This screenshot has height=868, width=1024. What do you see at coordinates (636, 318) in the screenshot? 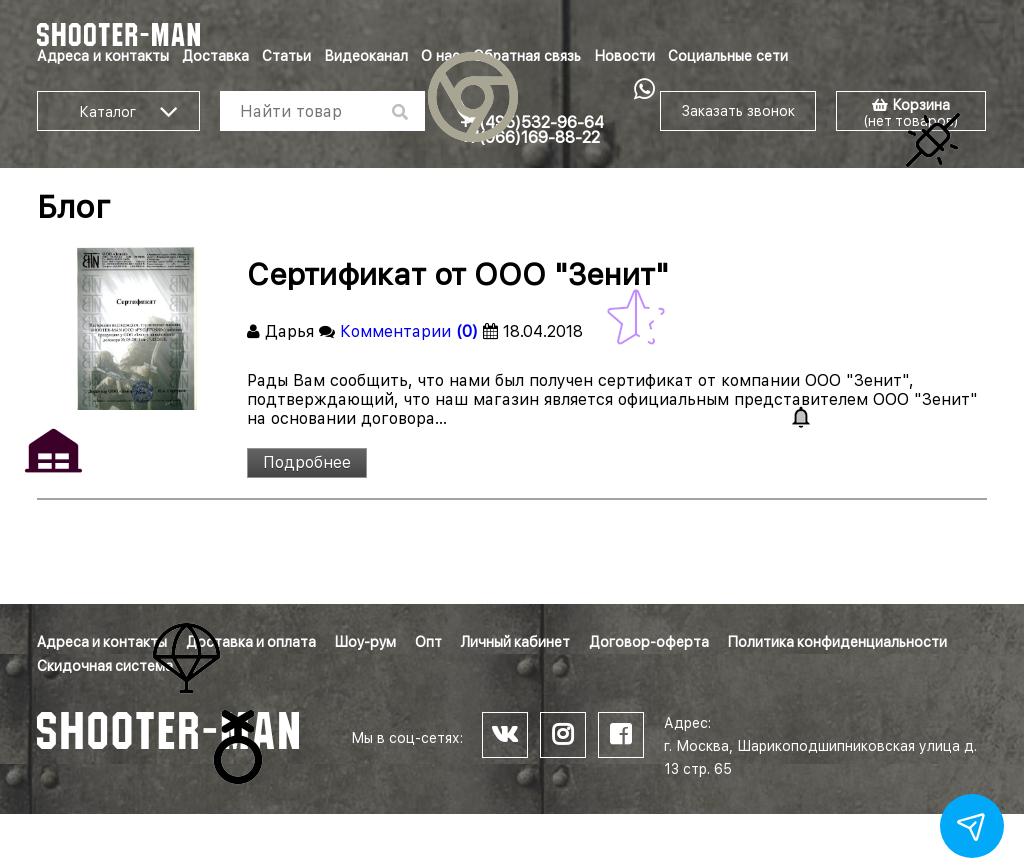
I see `indicates a partial or half-star rating` at bounding box center [636, 318].